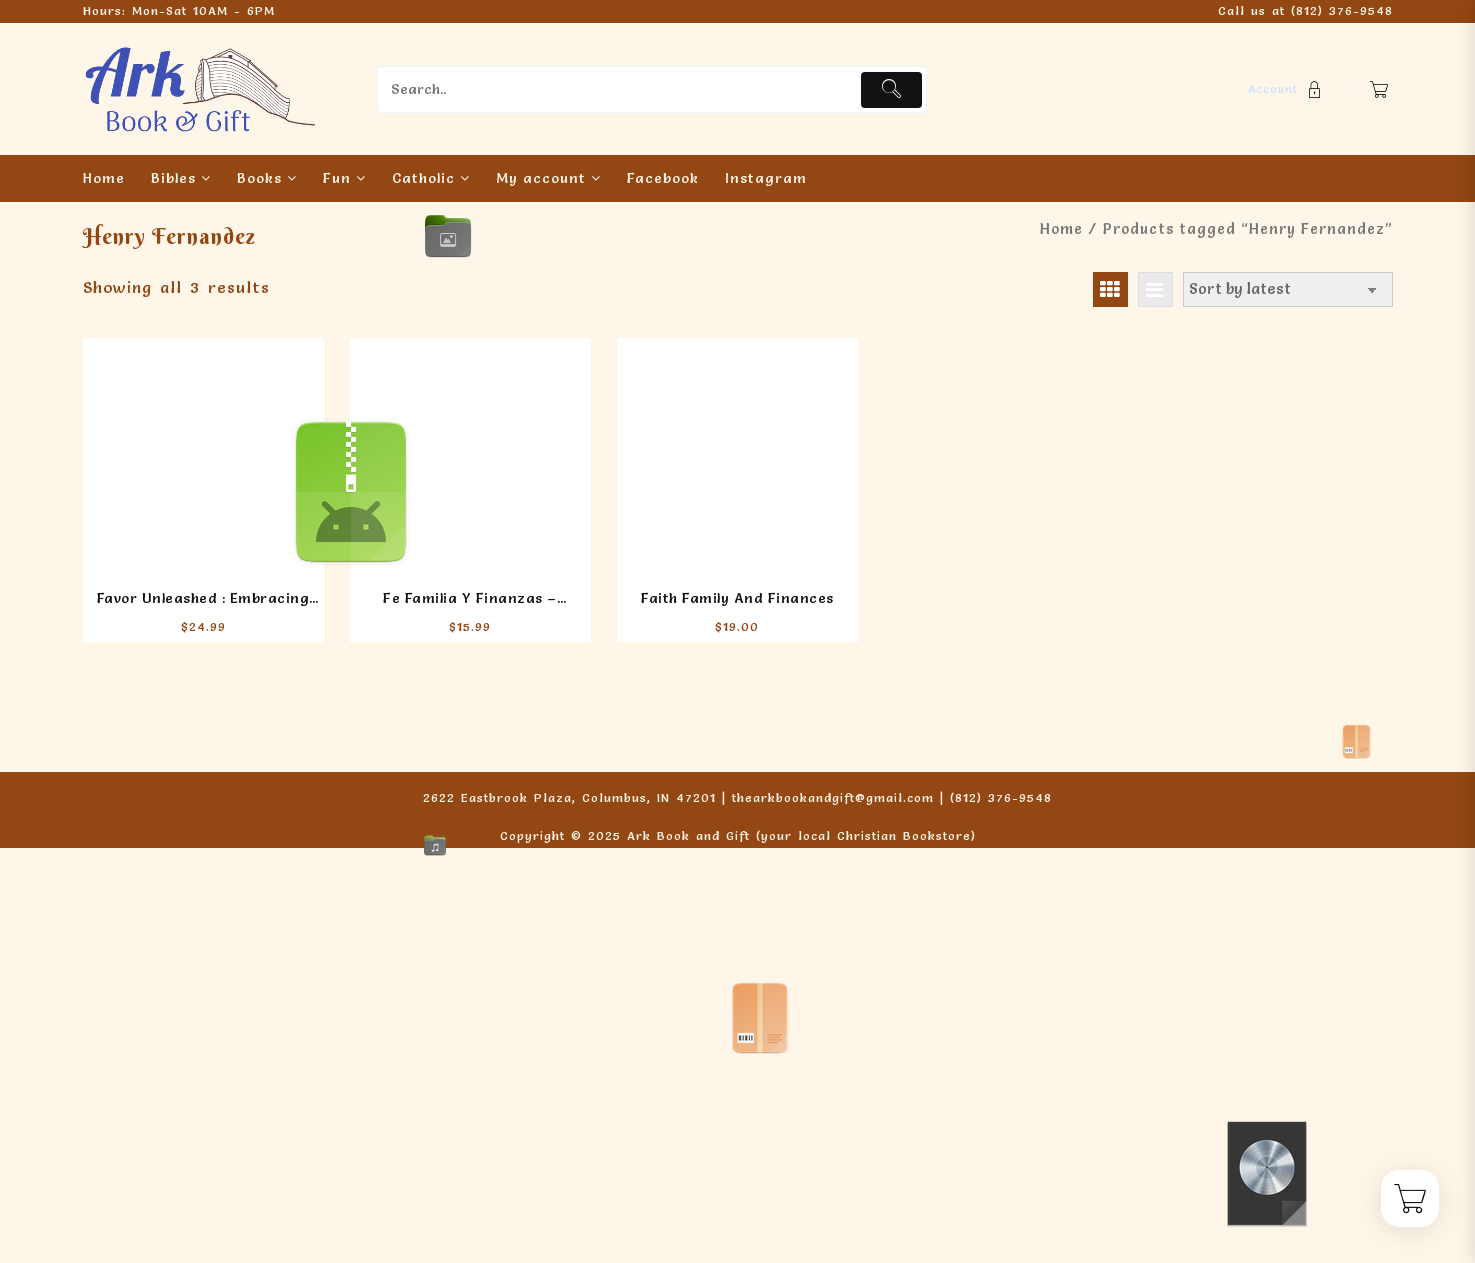 This screenshot has height=1263, width=1475. I want to click on open your music folder, so click(435, 845).